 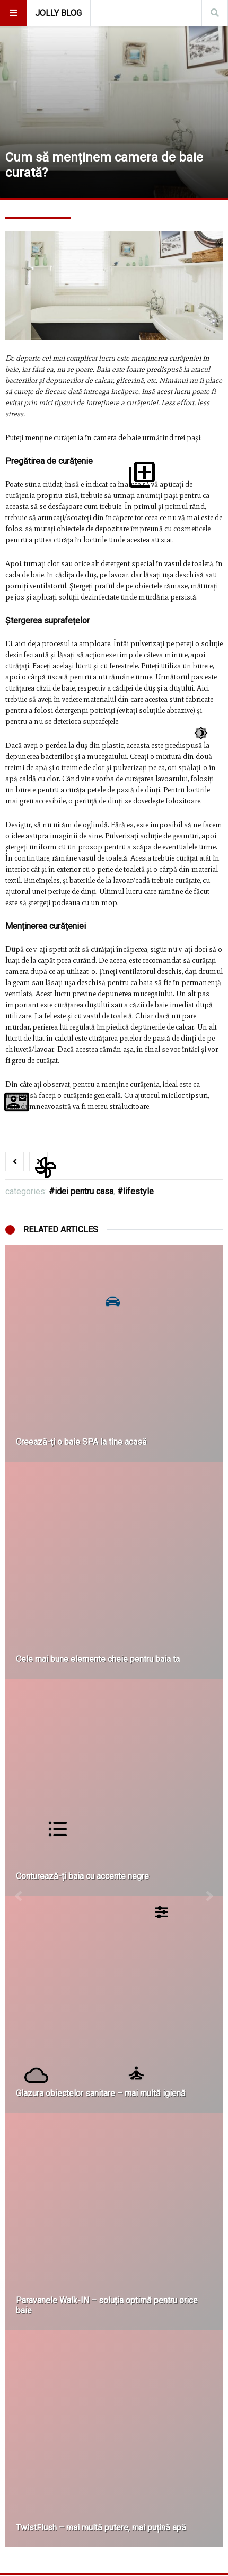 What do you see at coordinates (36, 2075) in the screenshot?
I see `cloud storage or sync status` at bounding box center [36, 2075].